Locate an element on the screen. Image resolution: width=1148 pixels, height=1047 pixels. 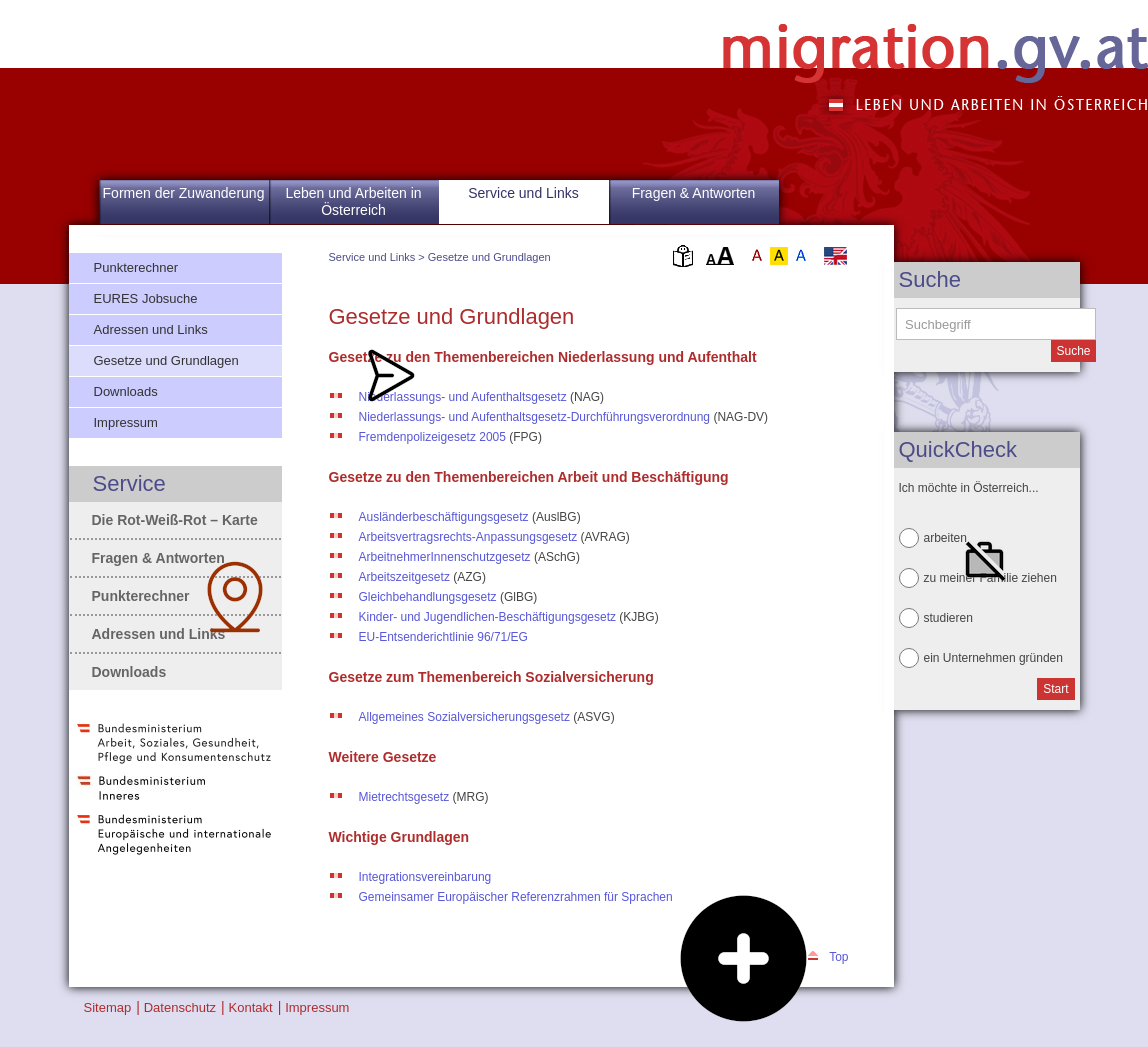
send a message is located at coordinates (388, 375).